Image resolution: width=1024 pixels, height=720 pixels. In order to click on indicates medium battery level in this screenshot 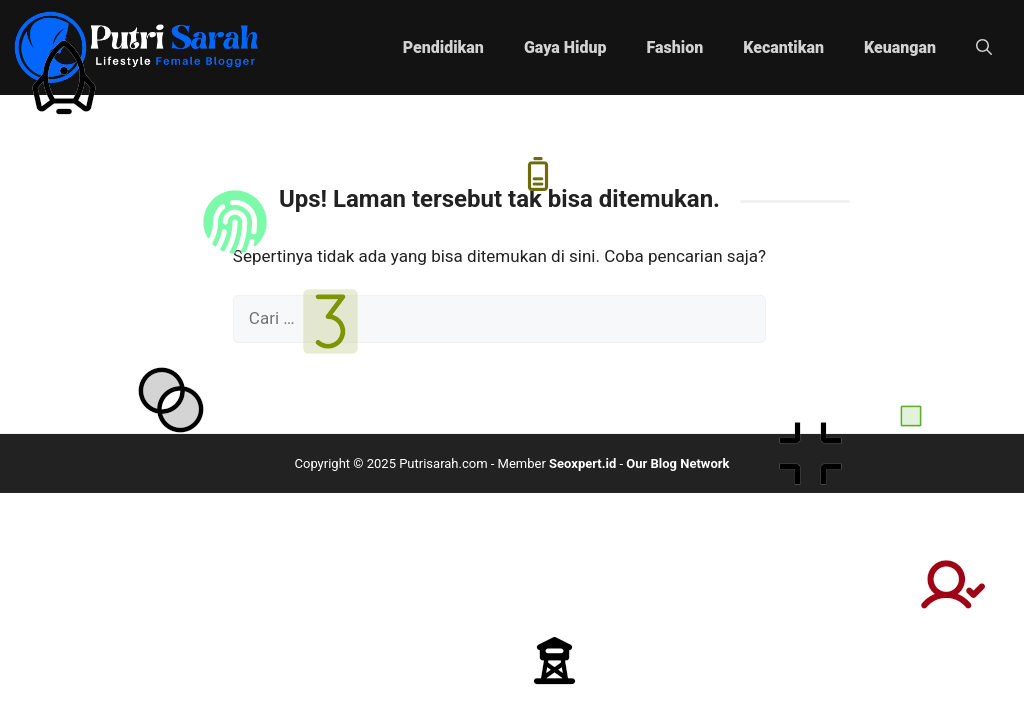, I will do `click(538, 174)`.